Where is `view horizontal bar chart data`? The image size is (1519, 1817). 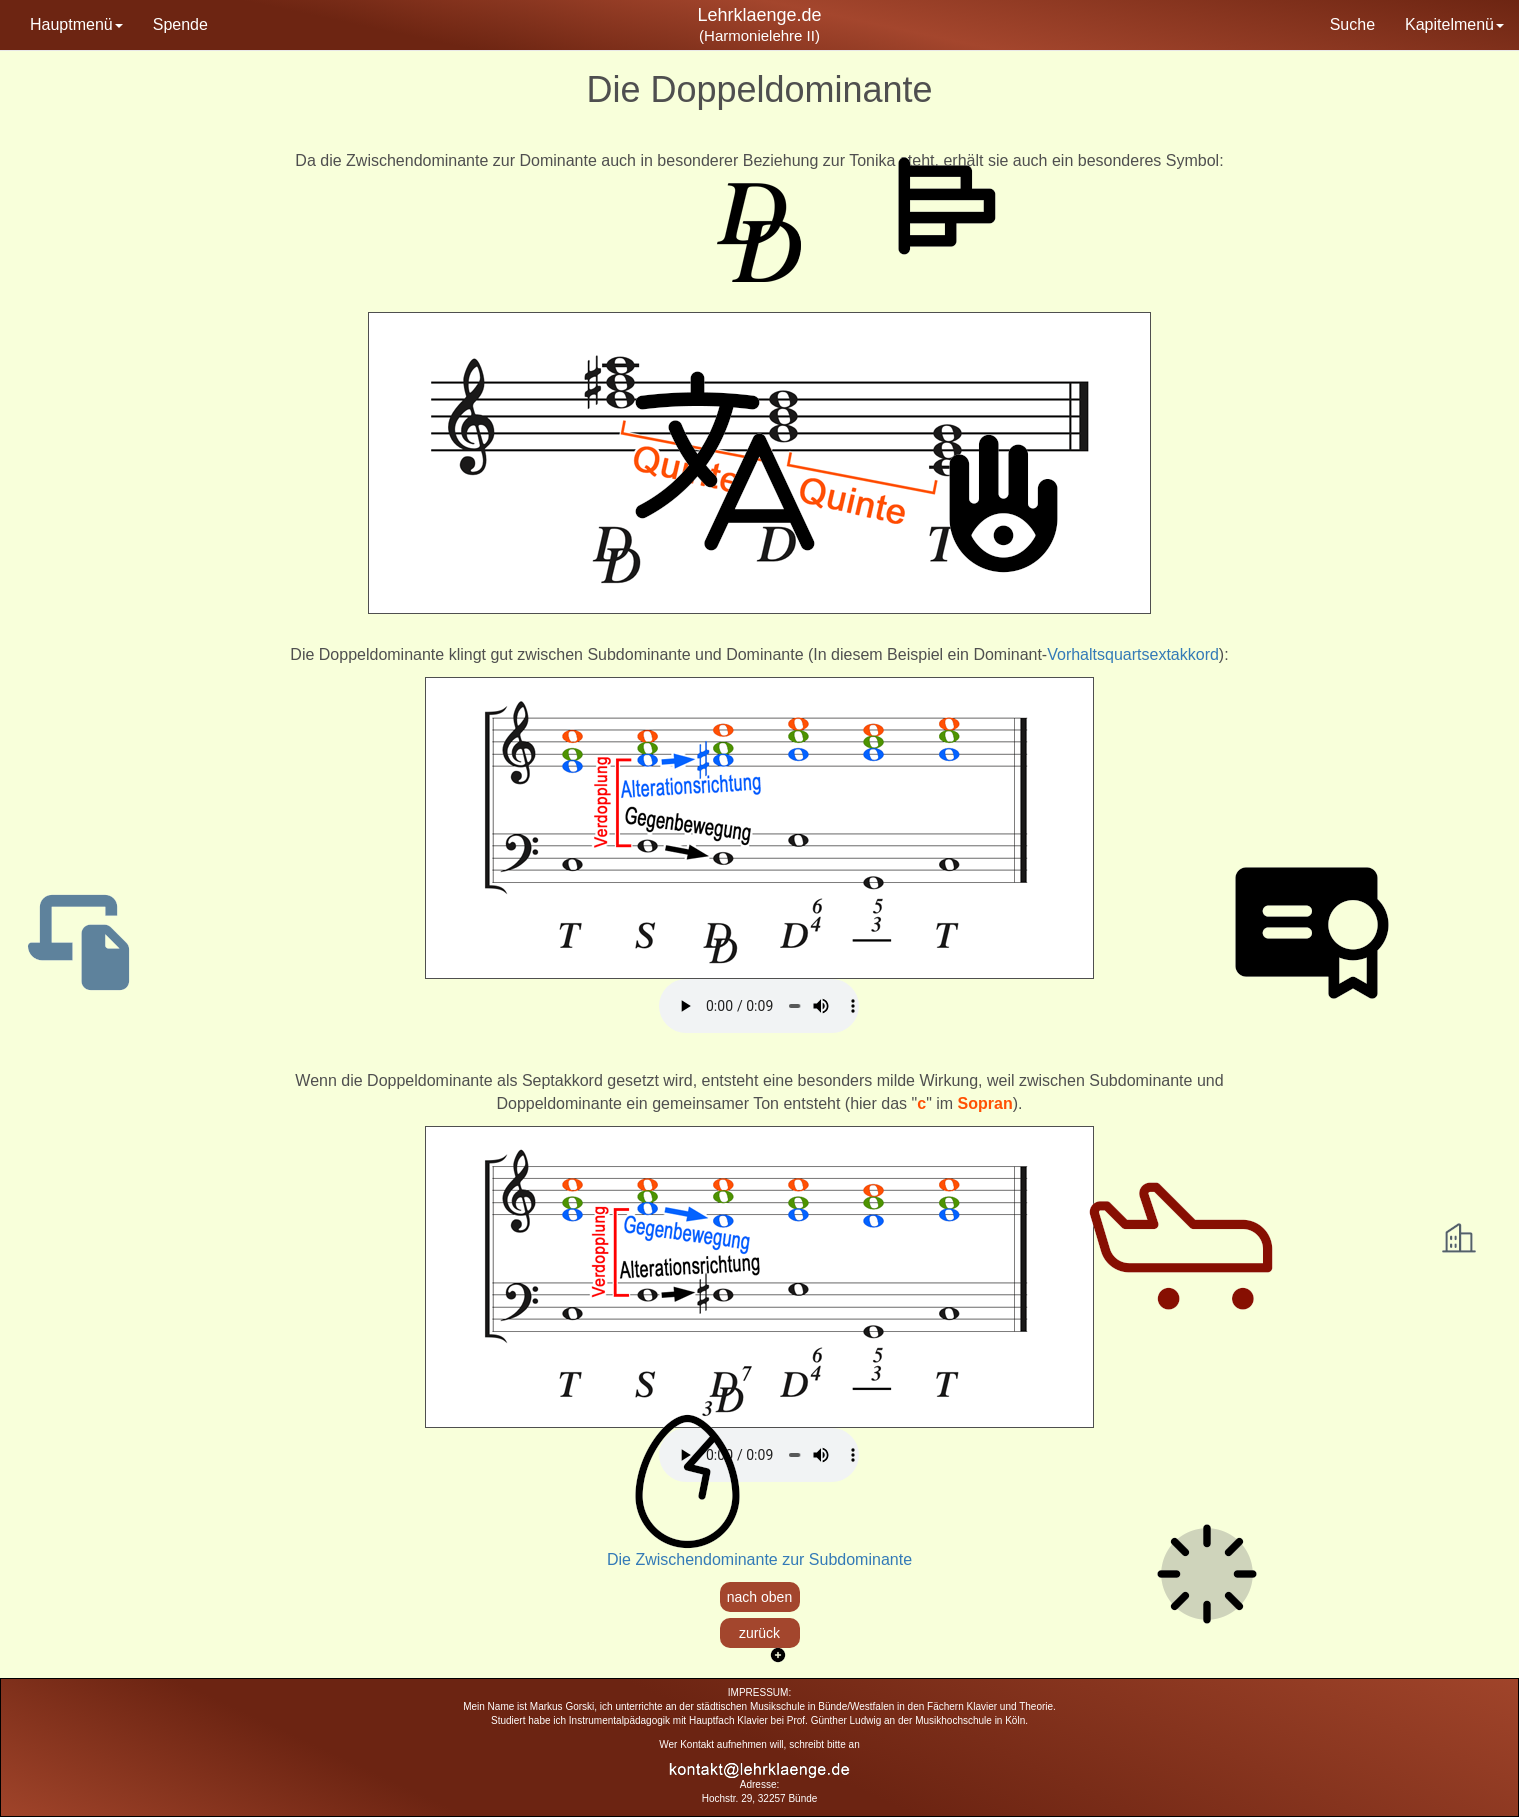 view horizontal bar chart data is located at coordinates (943, 206).